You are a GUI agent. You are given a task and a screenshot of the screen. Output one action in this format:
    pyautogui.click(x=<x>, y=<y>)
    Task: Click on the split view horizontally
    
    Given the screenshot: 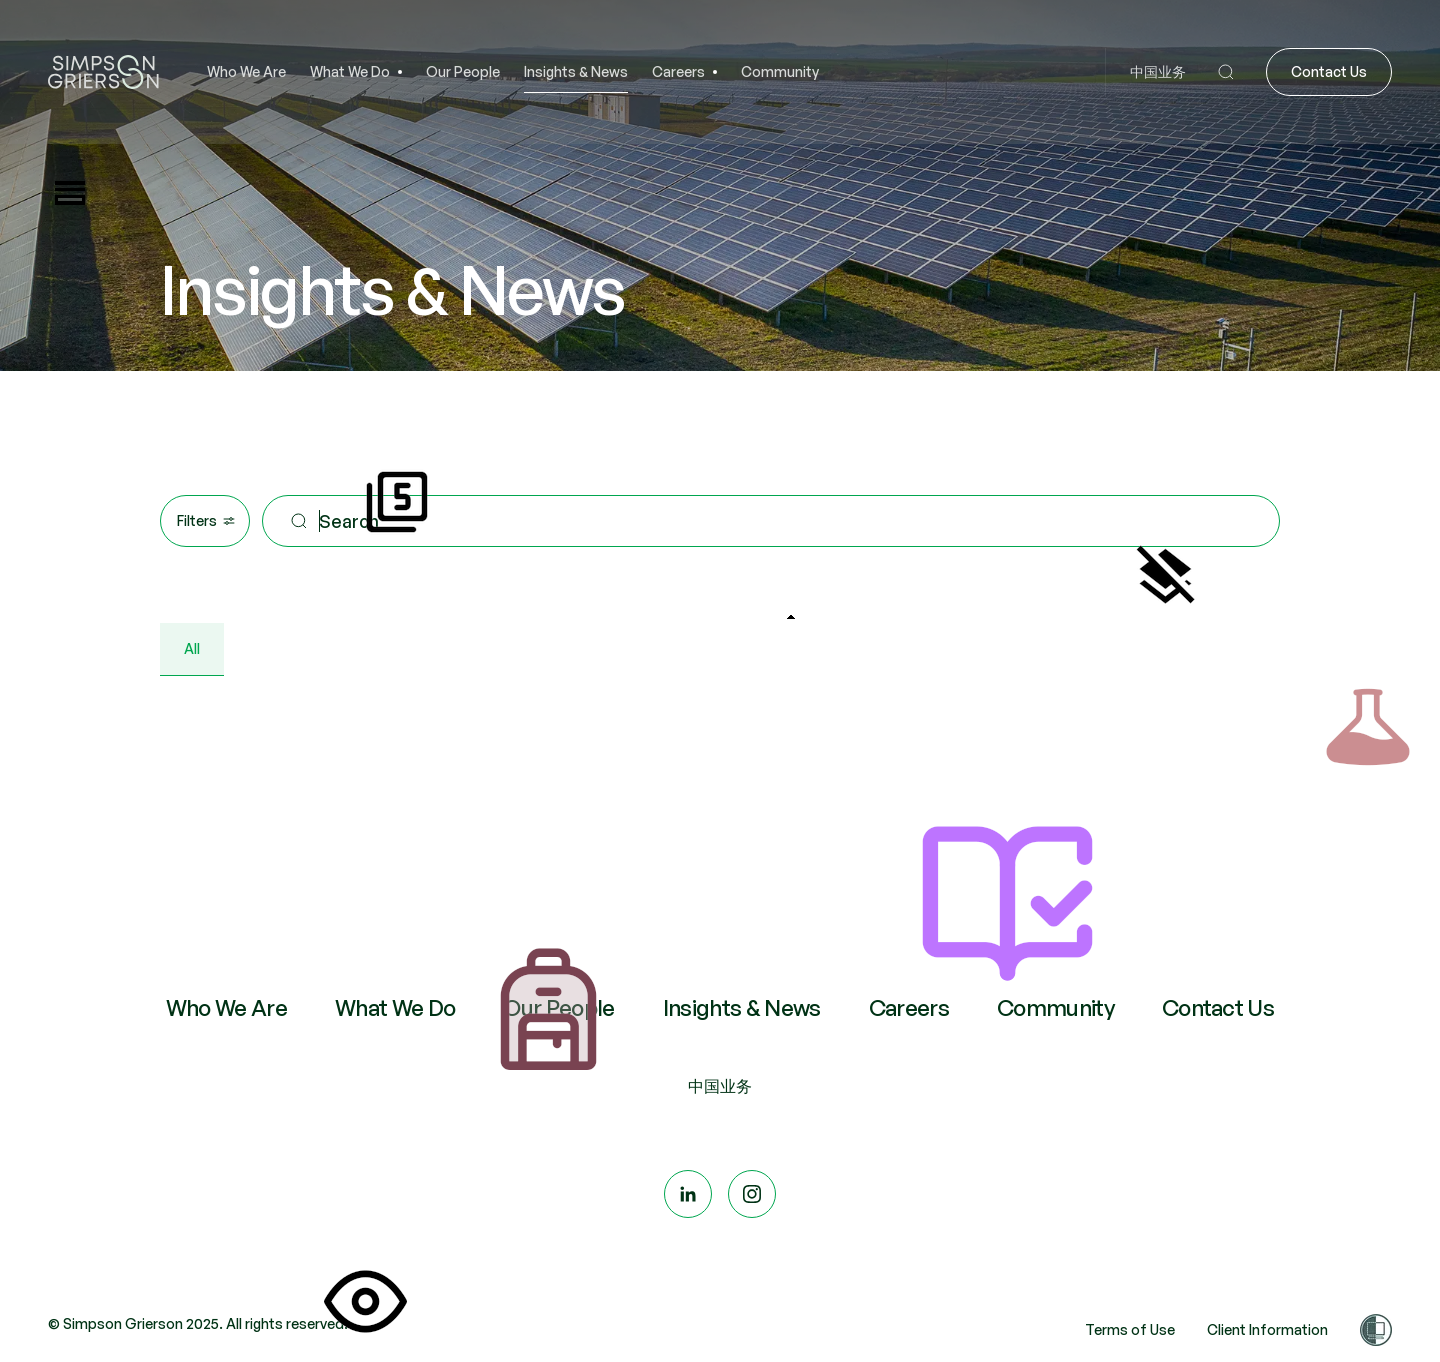 What is the action you would take?
    pyautogui.click(x=70, y=193)
    